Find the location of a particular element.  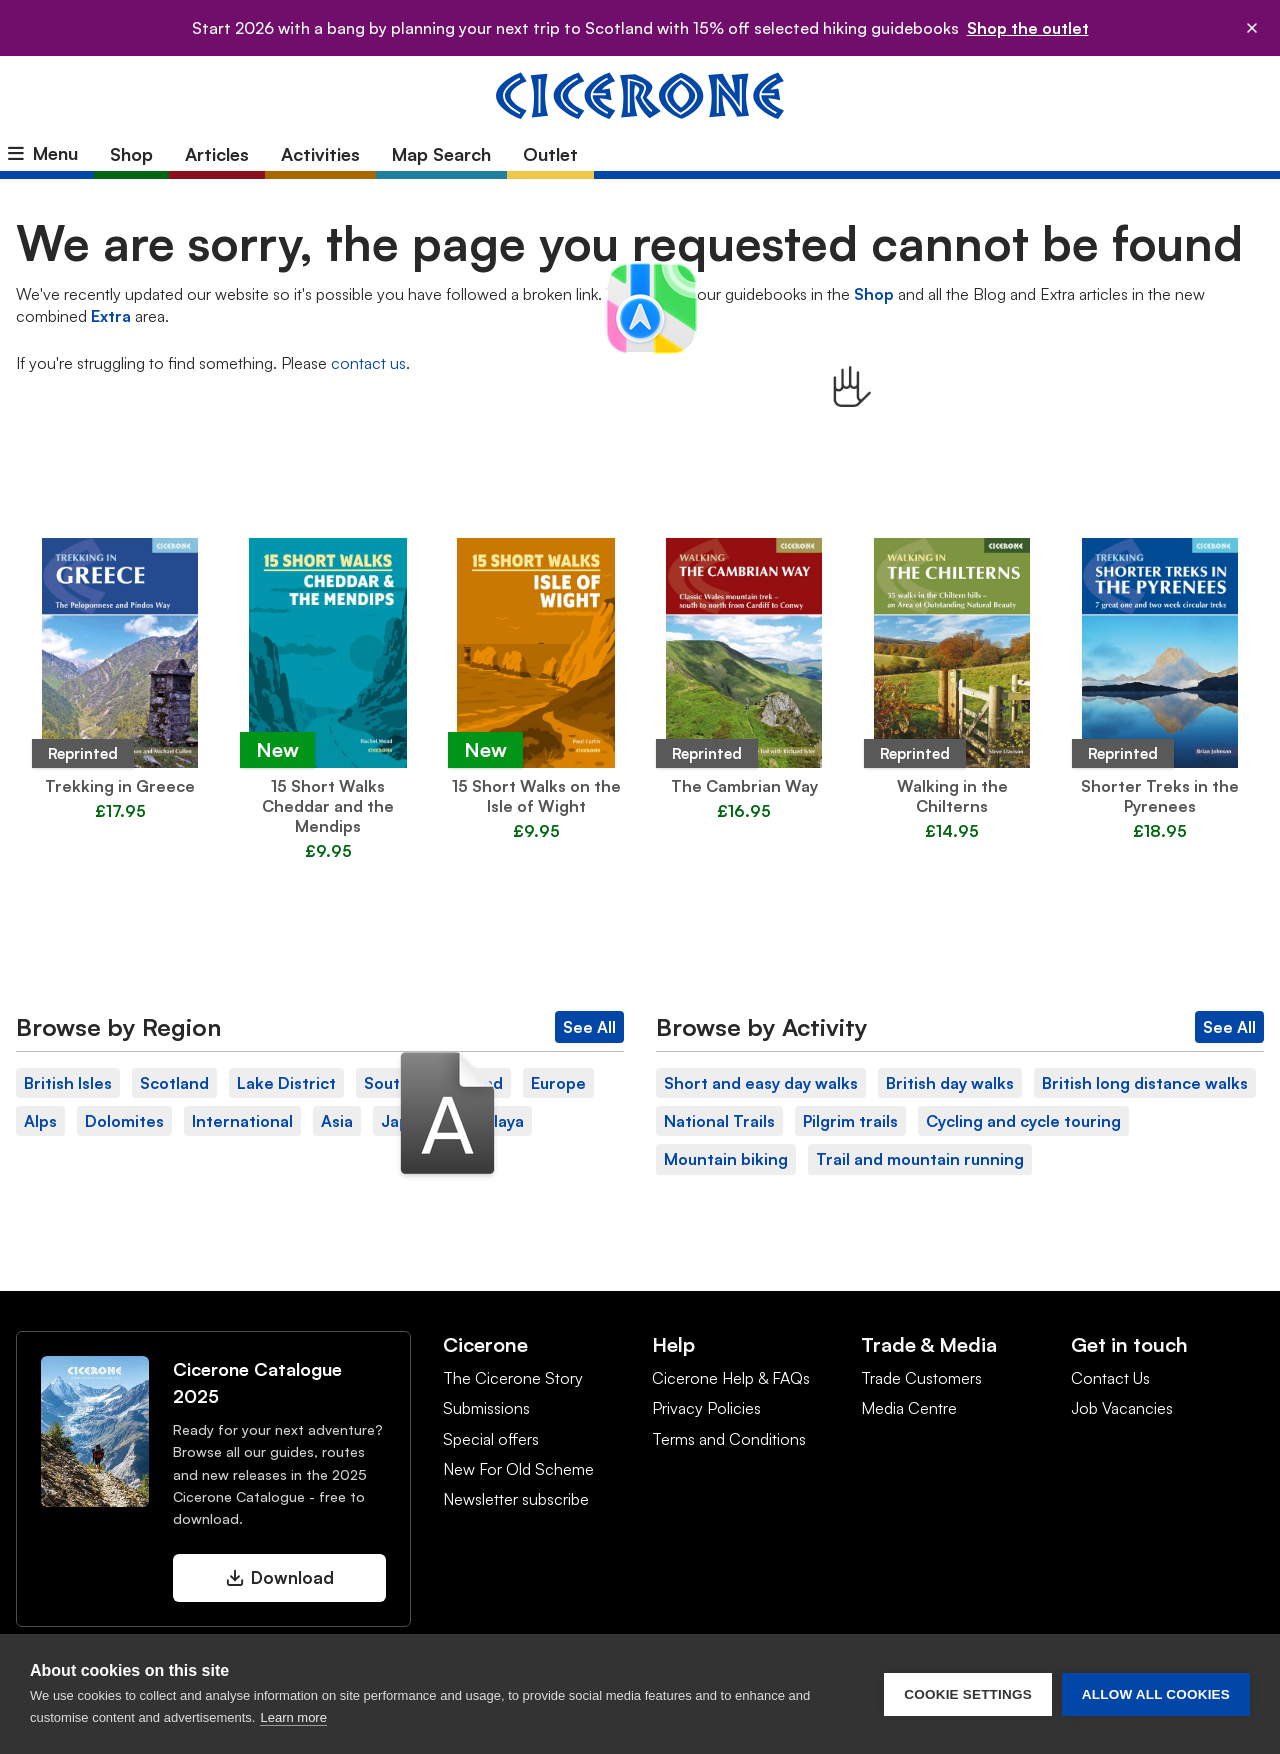

access privacy settings is located at coordinates (851, 386).